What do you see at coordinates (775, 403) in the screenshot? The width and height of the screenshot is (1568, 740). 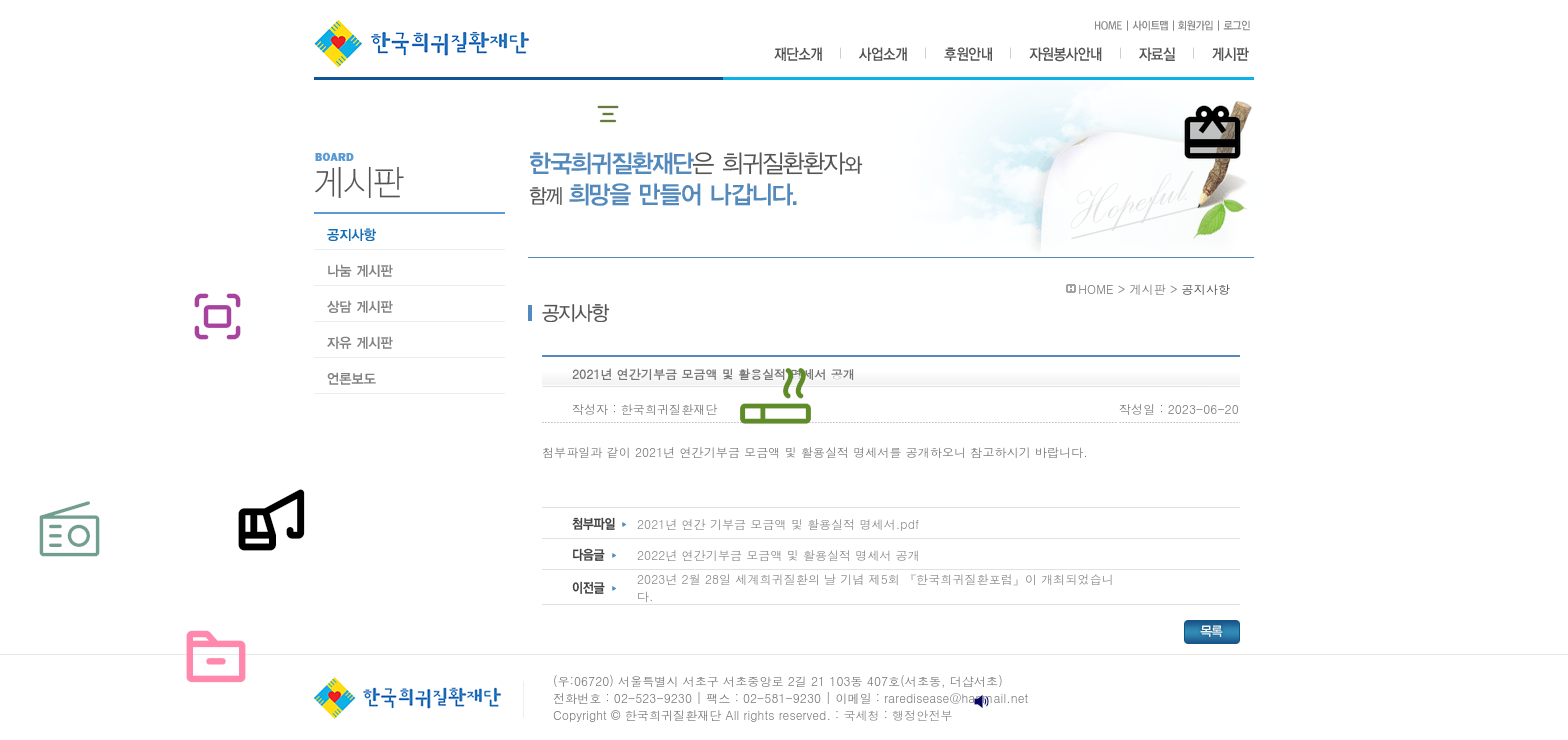 I see `indicates a designated smoking area` at bounding box center [775, 403].